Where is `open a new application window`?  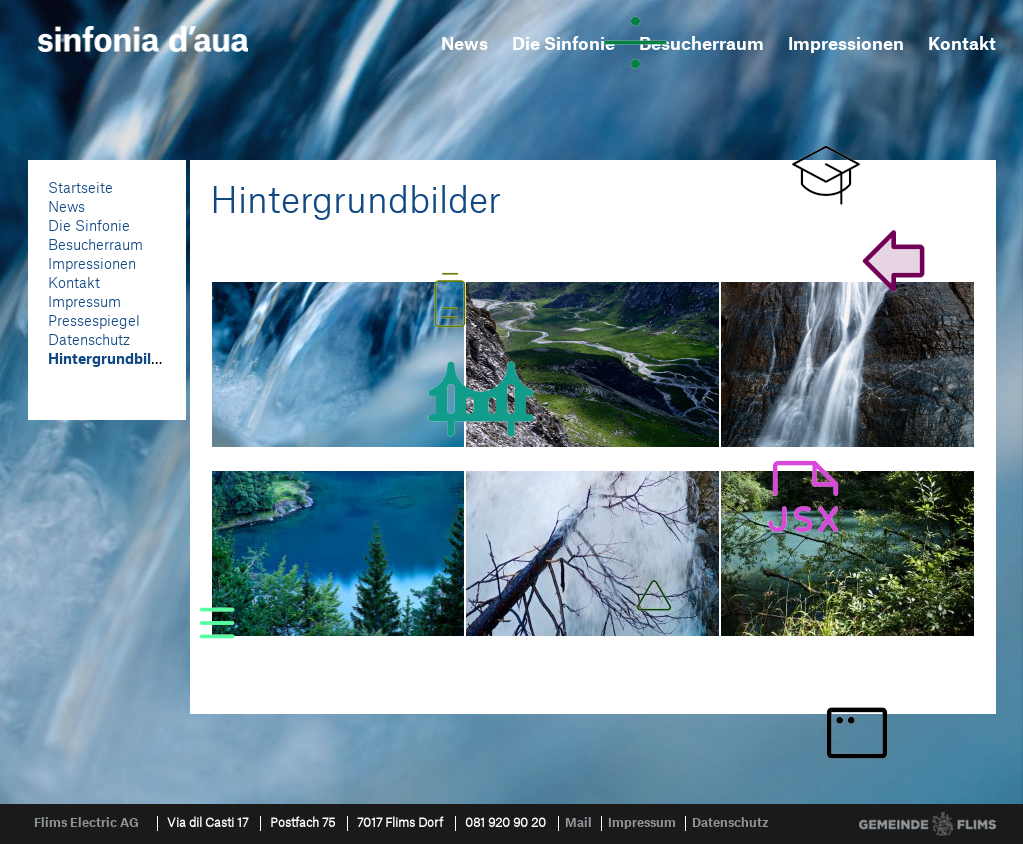 open a new application window is located at coordinates (857, 733).